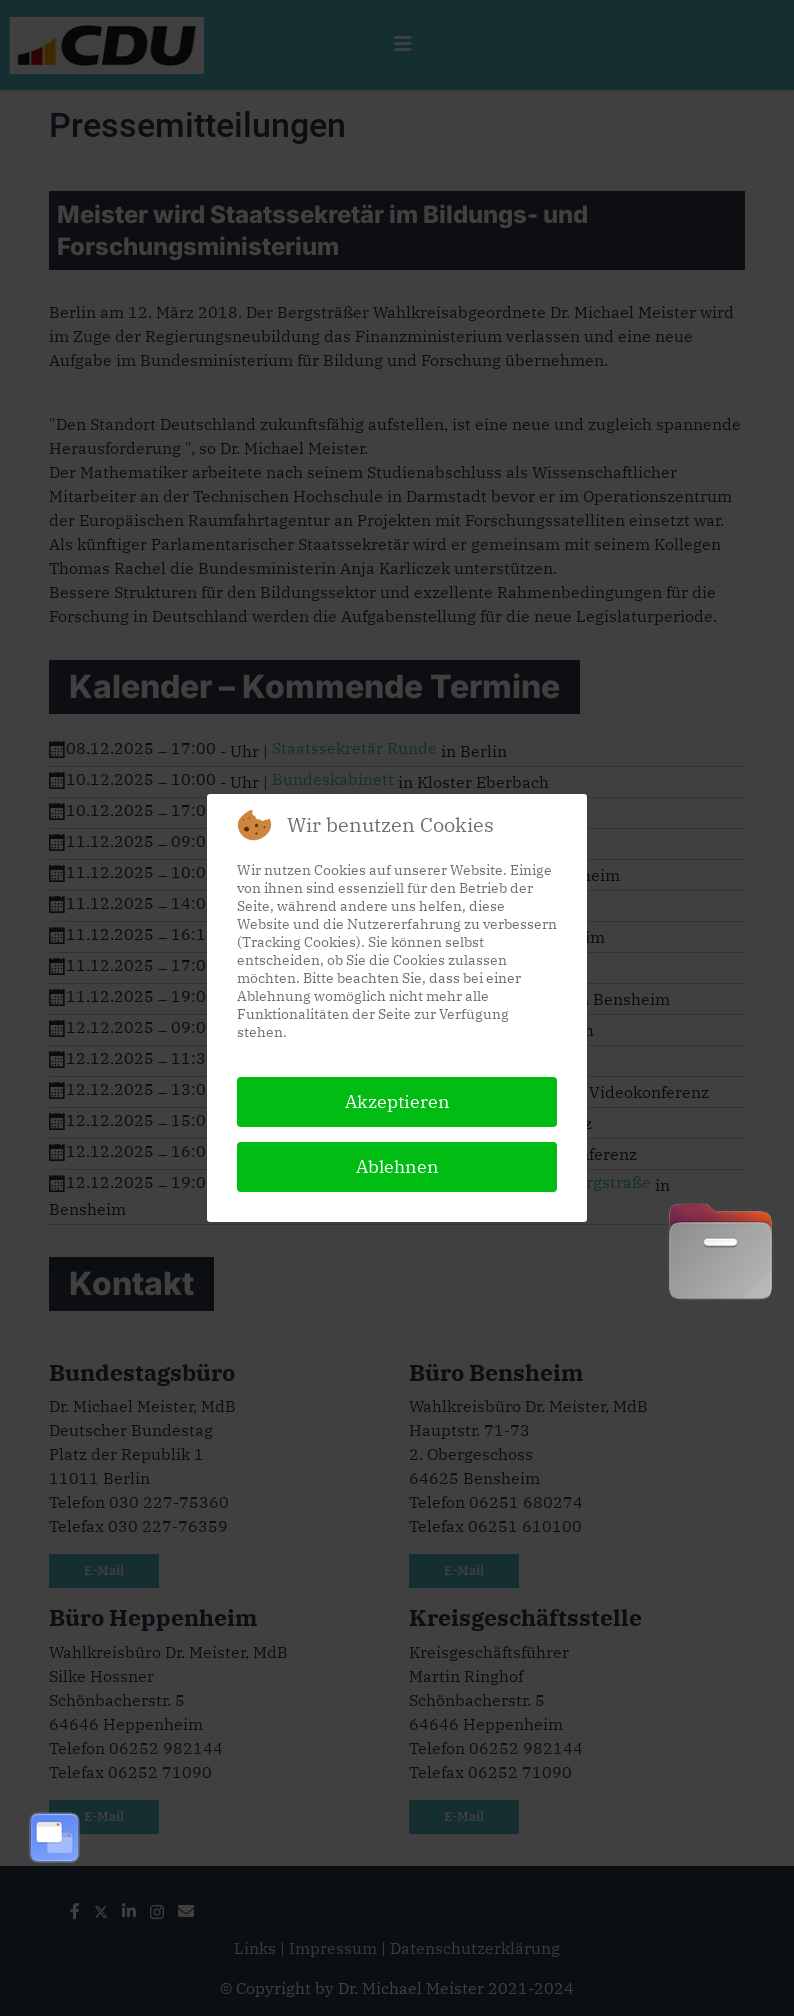 The image size is (794, 2016). I want to click on manage startup applications and session settings, so click(54, 1837).